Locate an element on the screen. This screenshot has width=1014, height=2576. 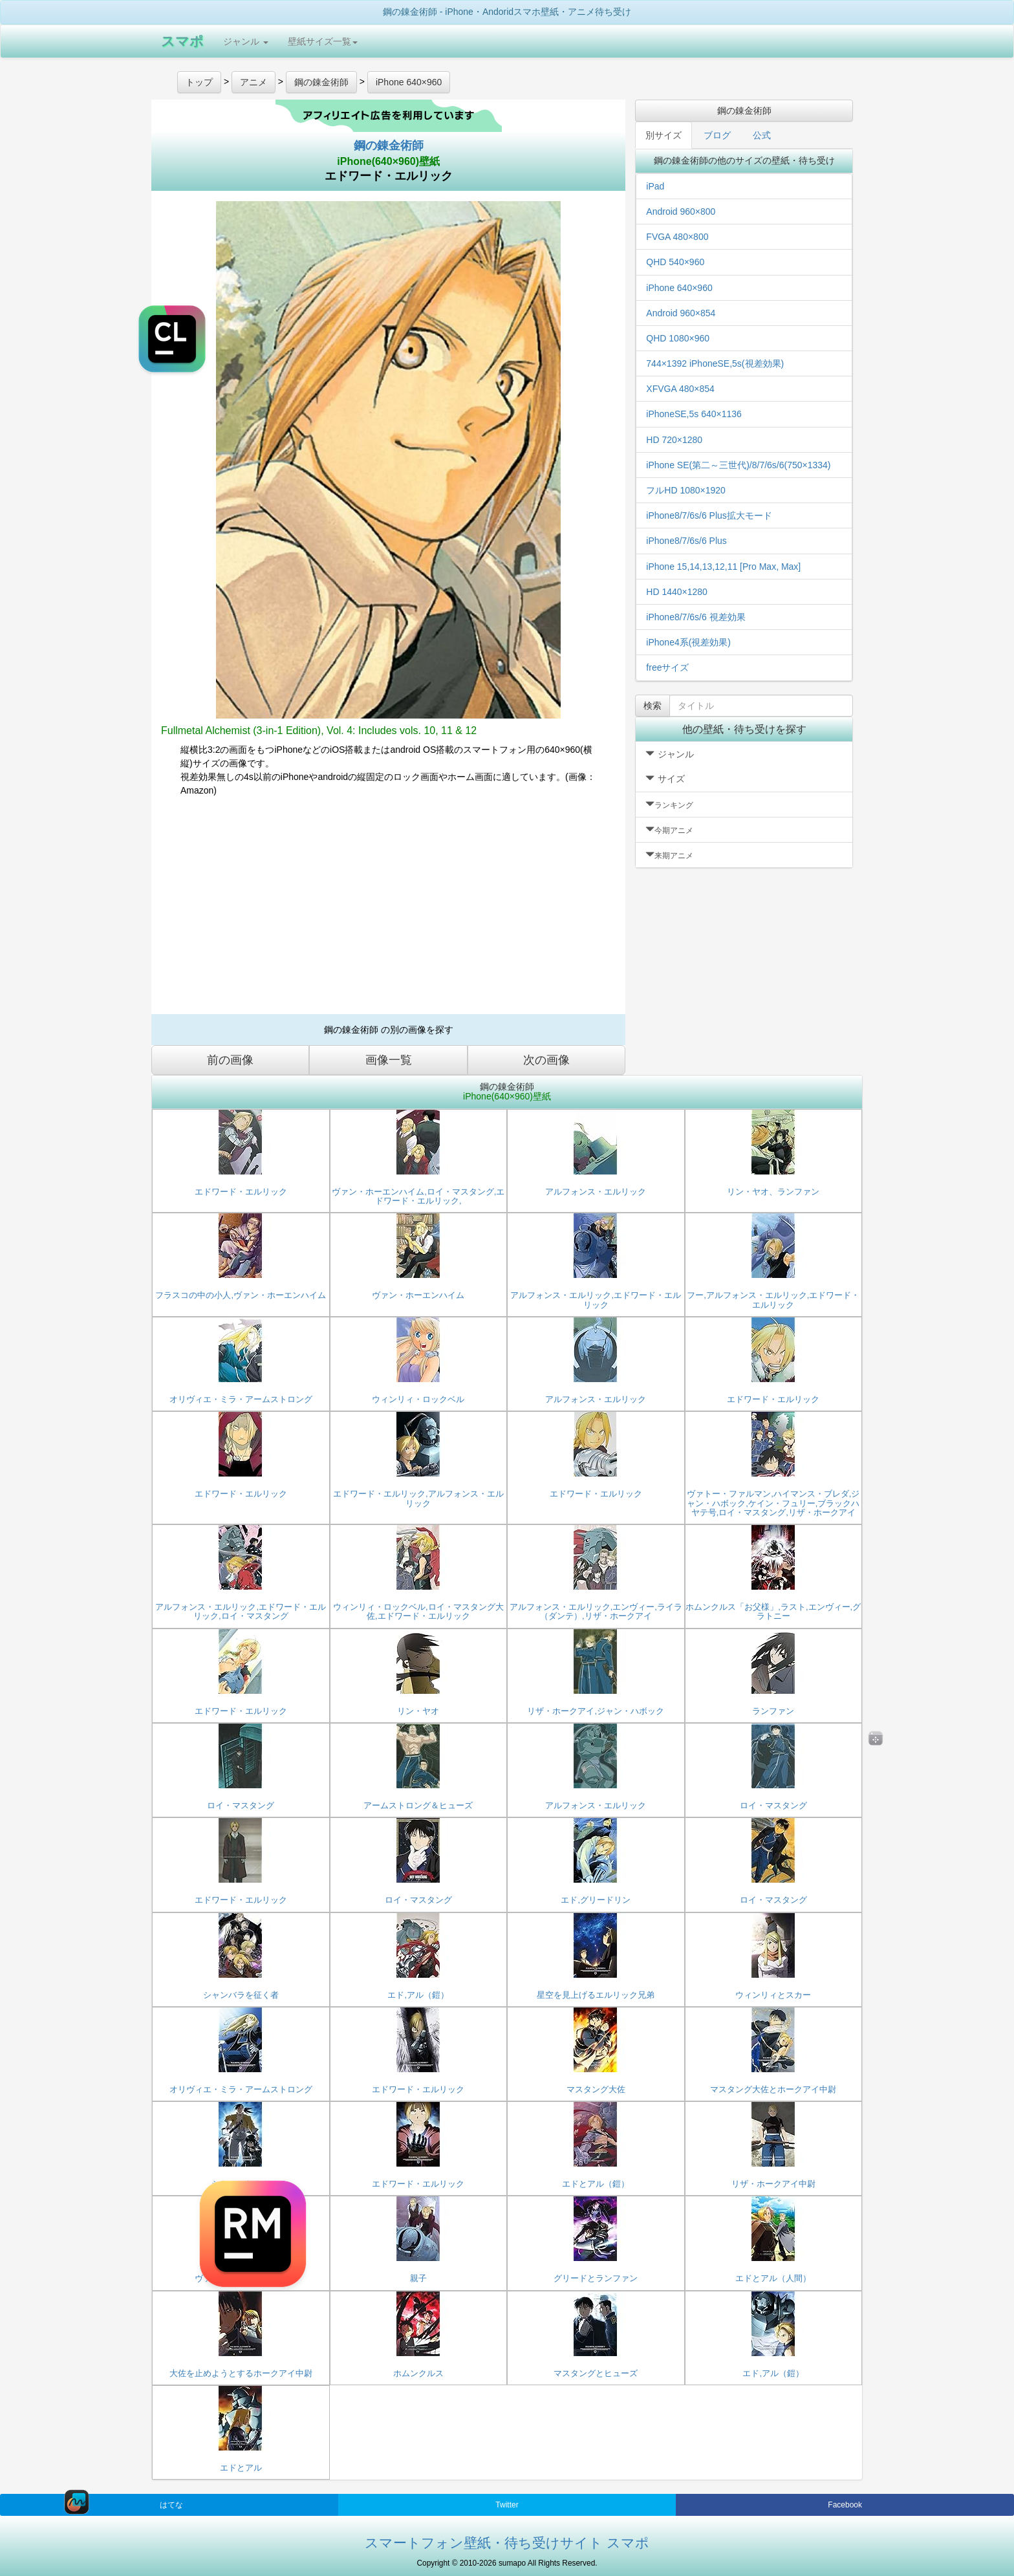
open CLion IDE application is located at coordinates (172, 339).